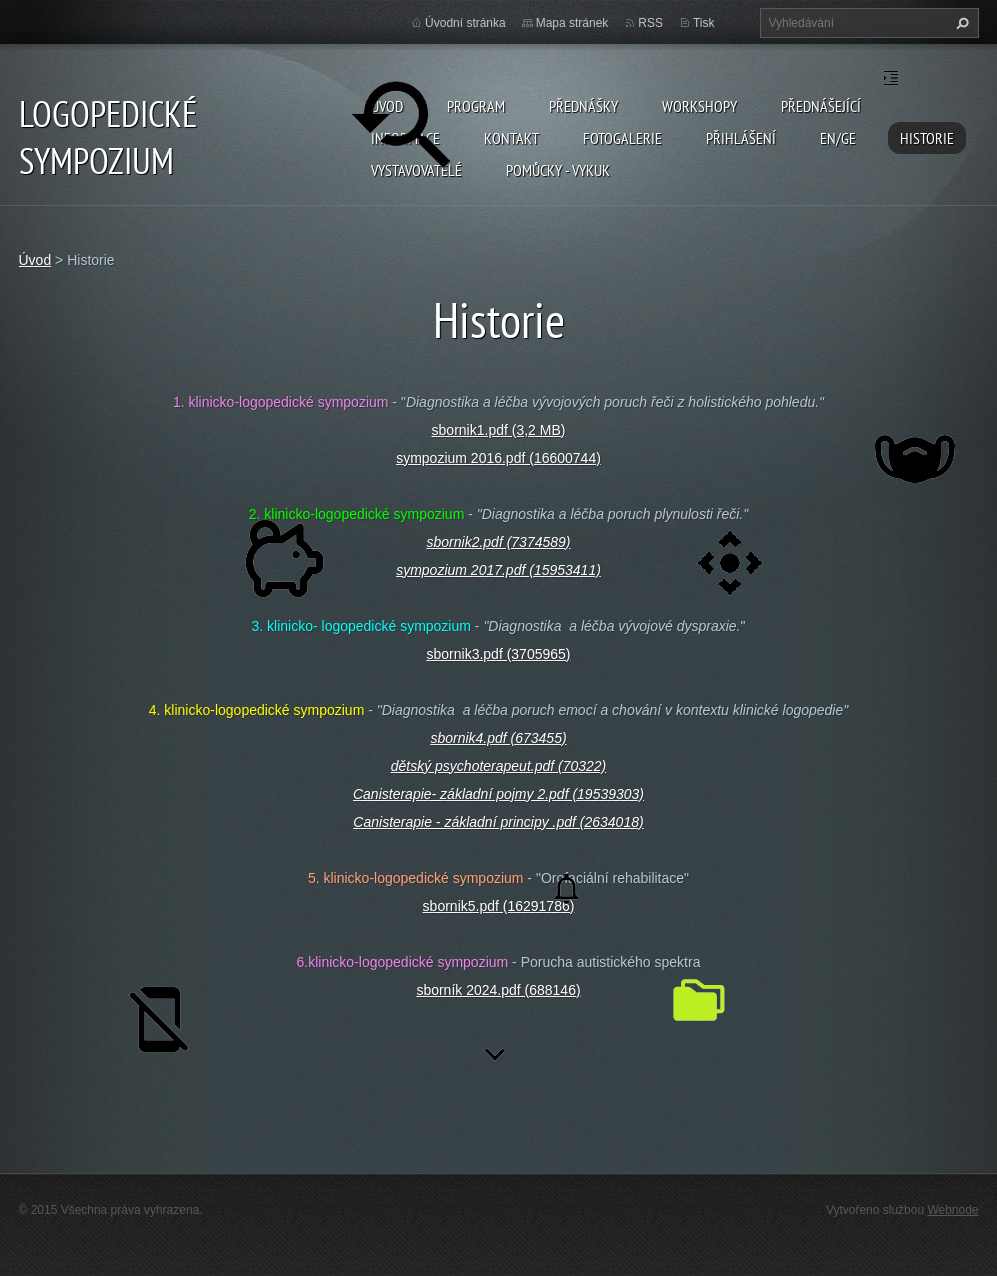  What do you see at coordinates (159, 1019) in the screenshot?
I see `mobile device is disabled or unavailable` at bounding box center [159, 1019].